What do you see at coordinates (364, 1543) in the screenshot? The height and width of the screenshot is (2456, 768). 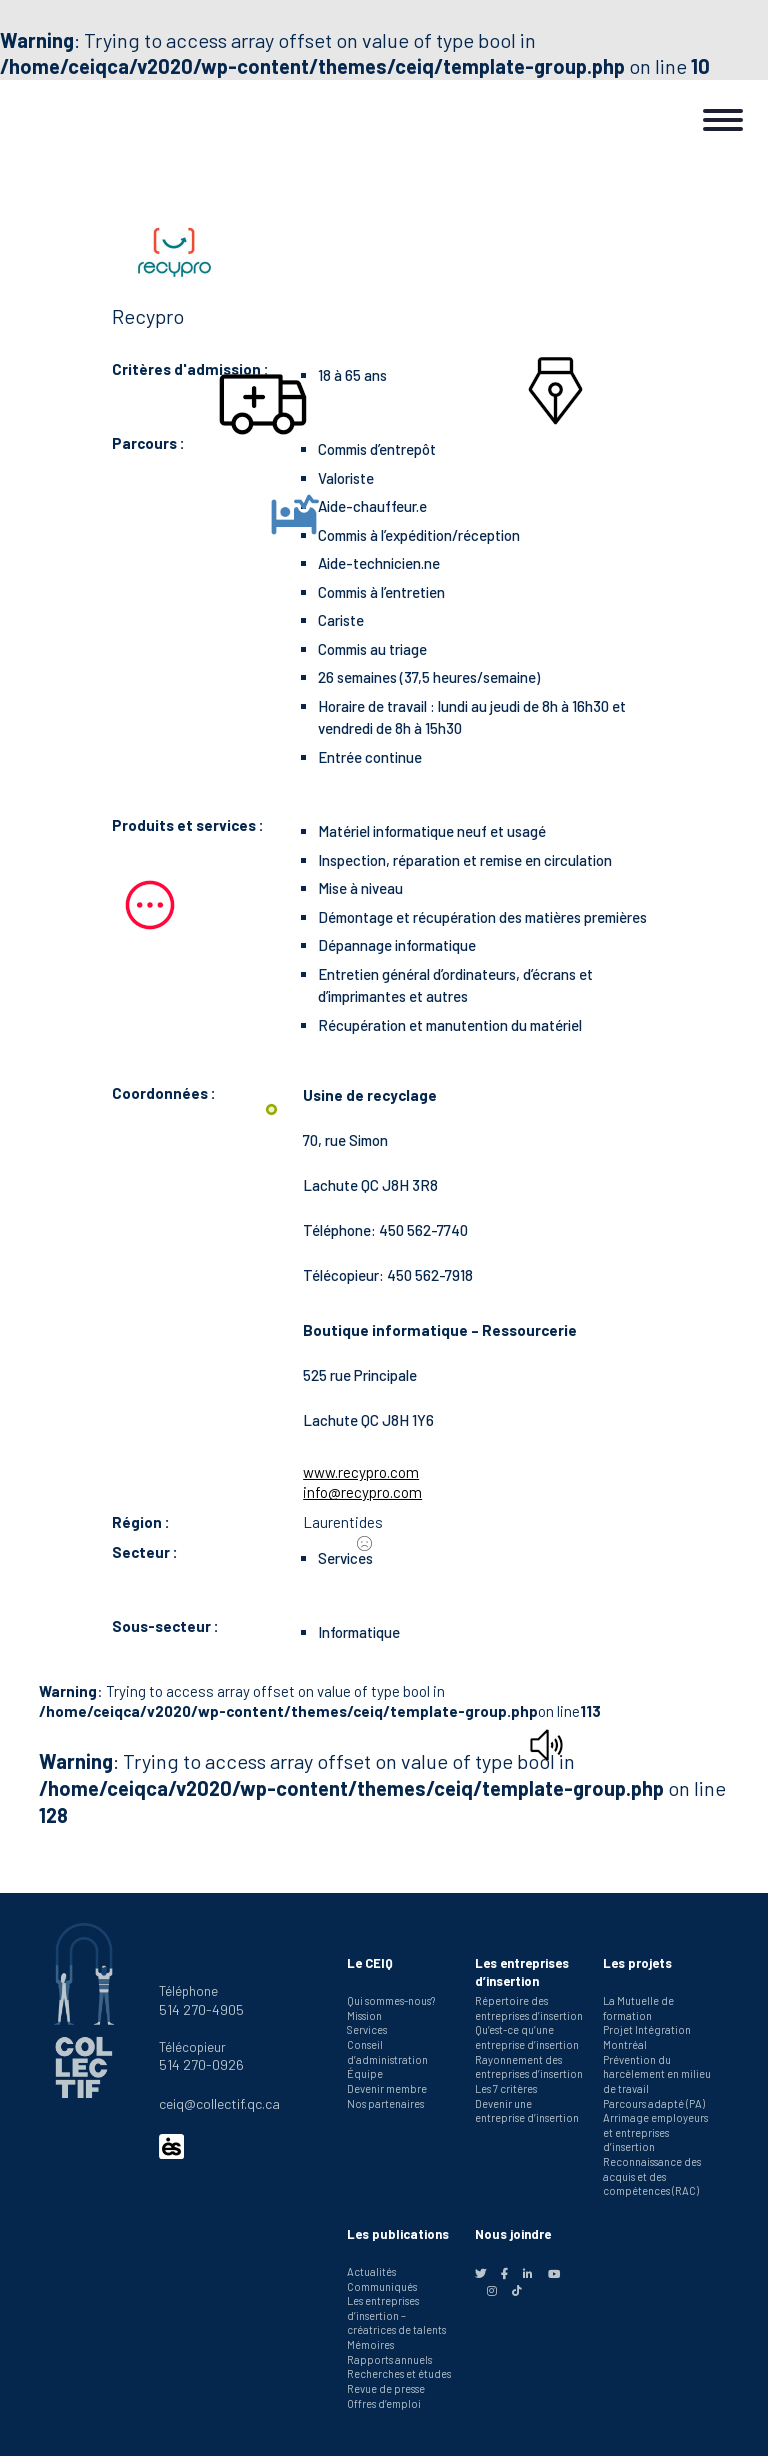 I see `indicates negative feedback or dissatisfaction` at bounding box center [364, 1543].